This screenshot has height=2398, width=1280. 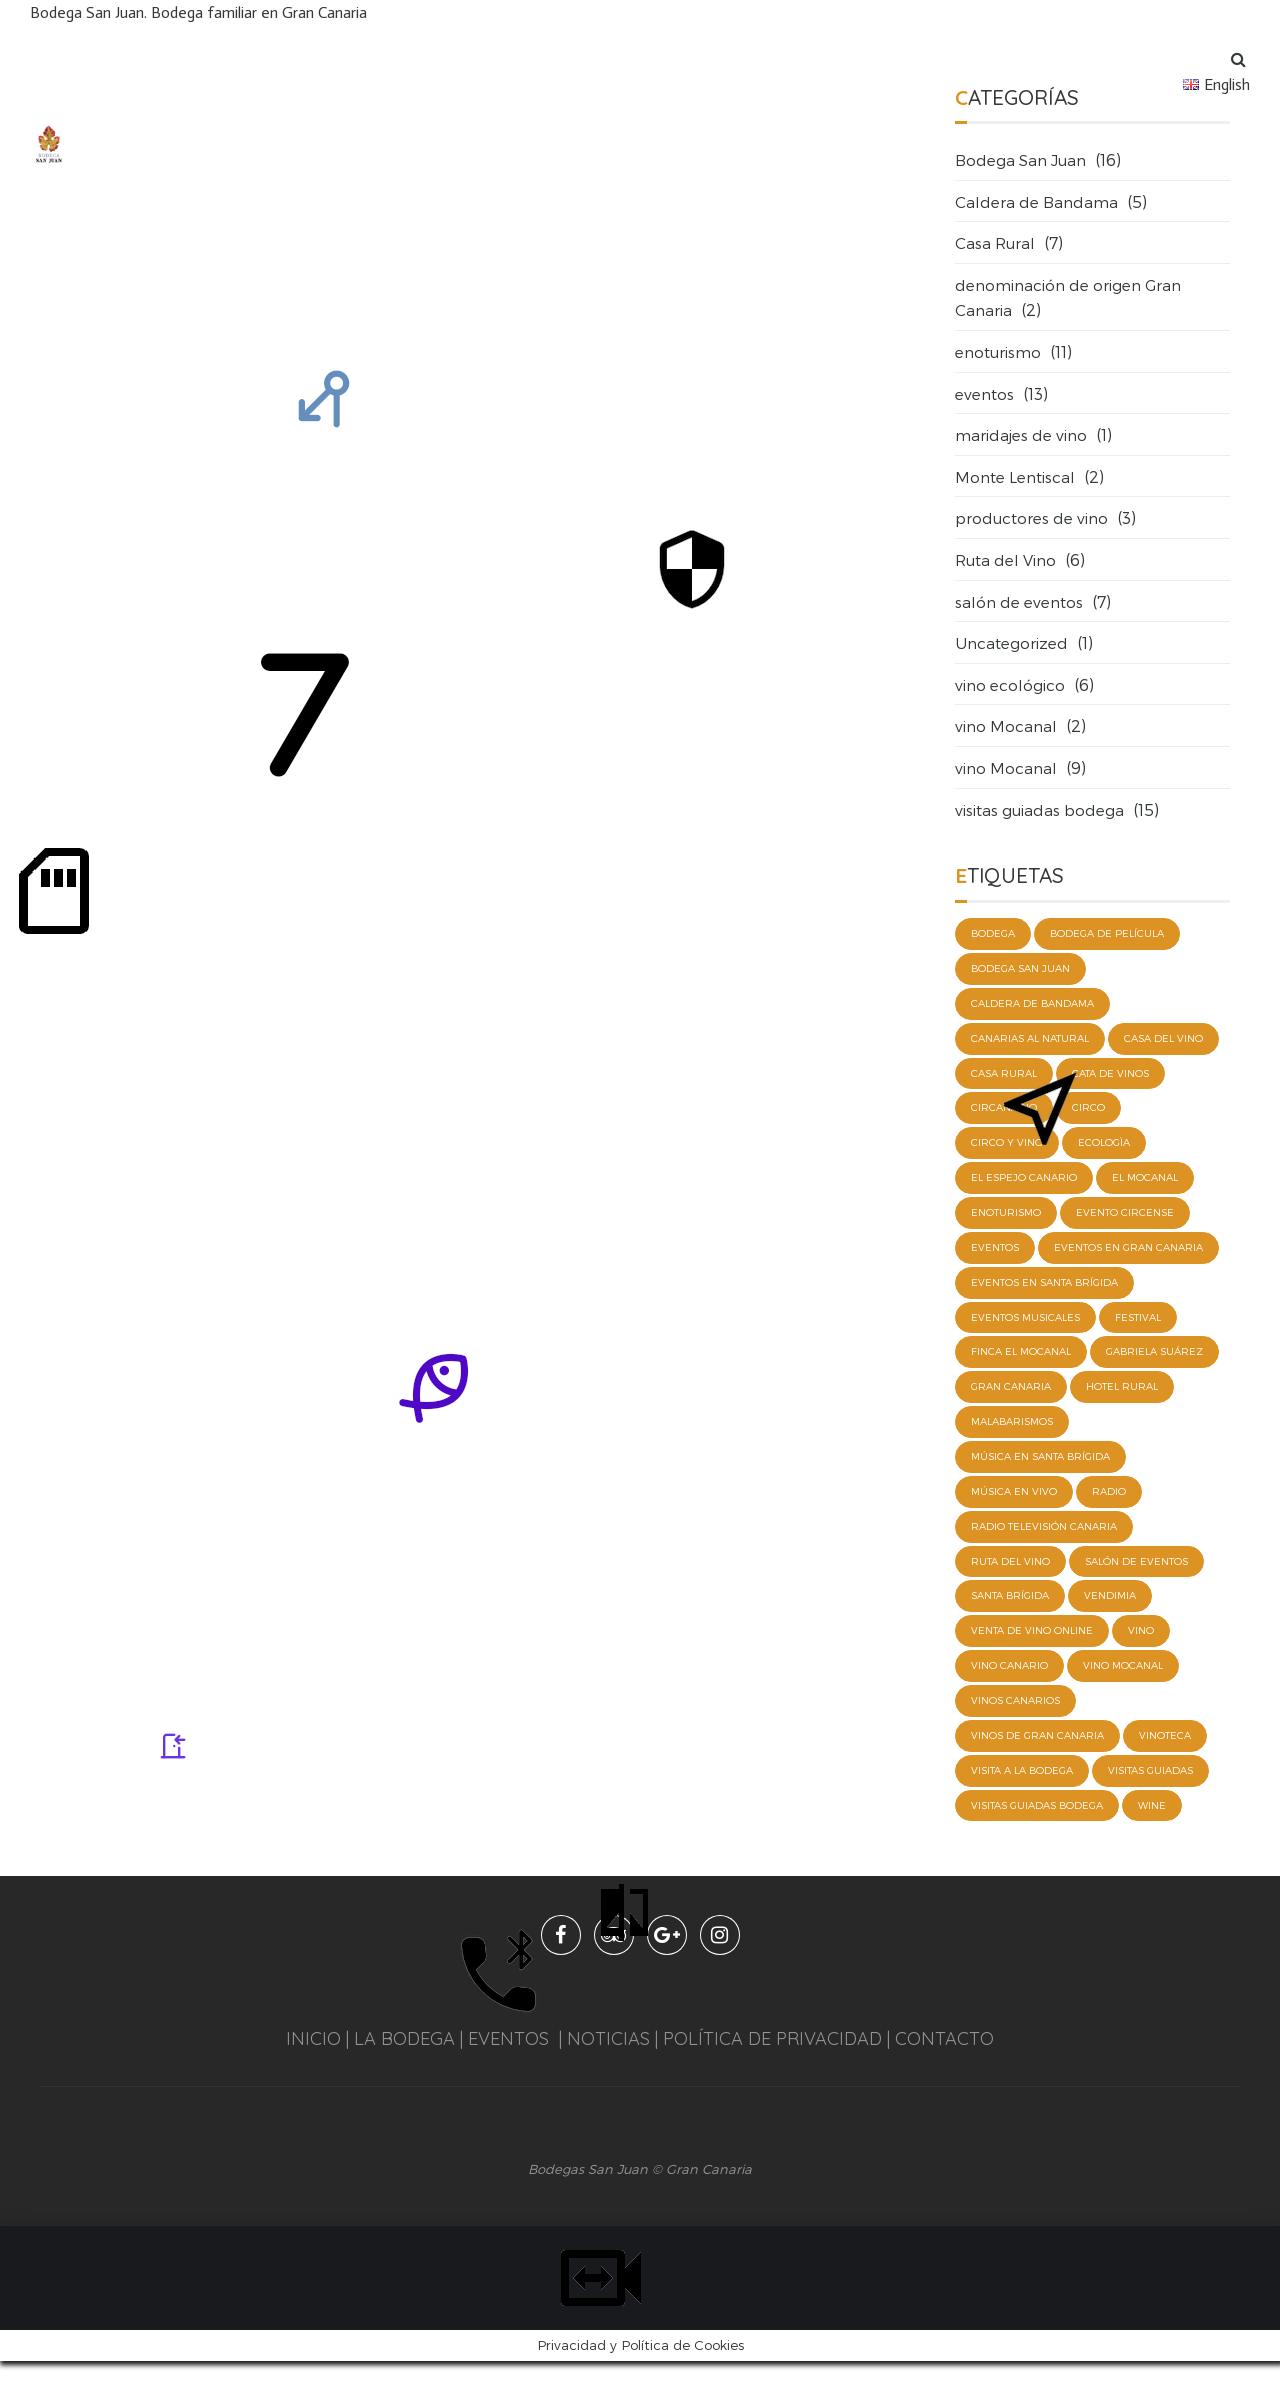 What do you see at coordinates (1040, 1108) in the screenshot?
I see `access navigation or get directions` at bounding box center [1040, 1108].